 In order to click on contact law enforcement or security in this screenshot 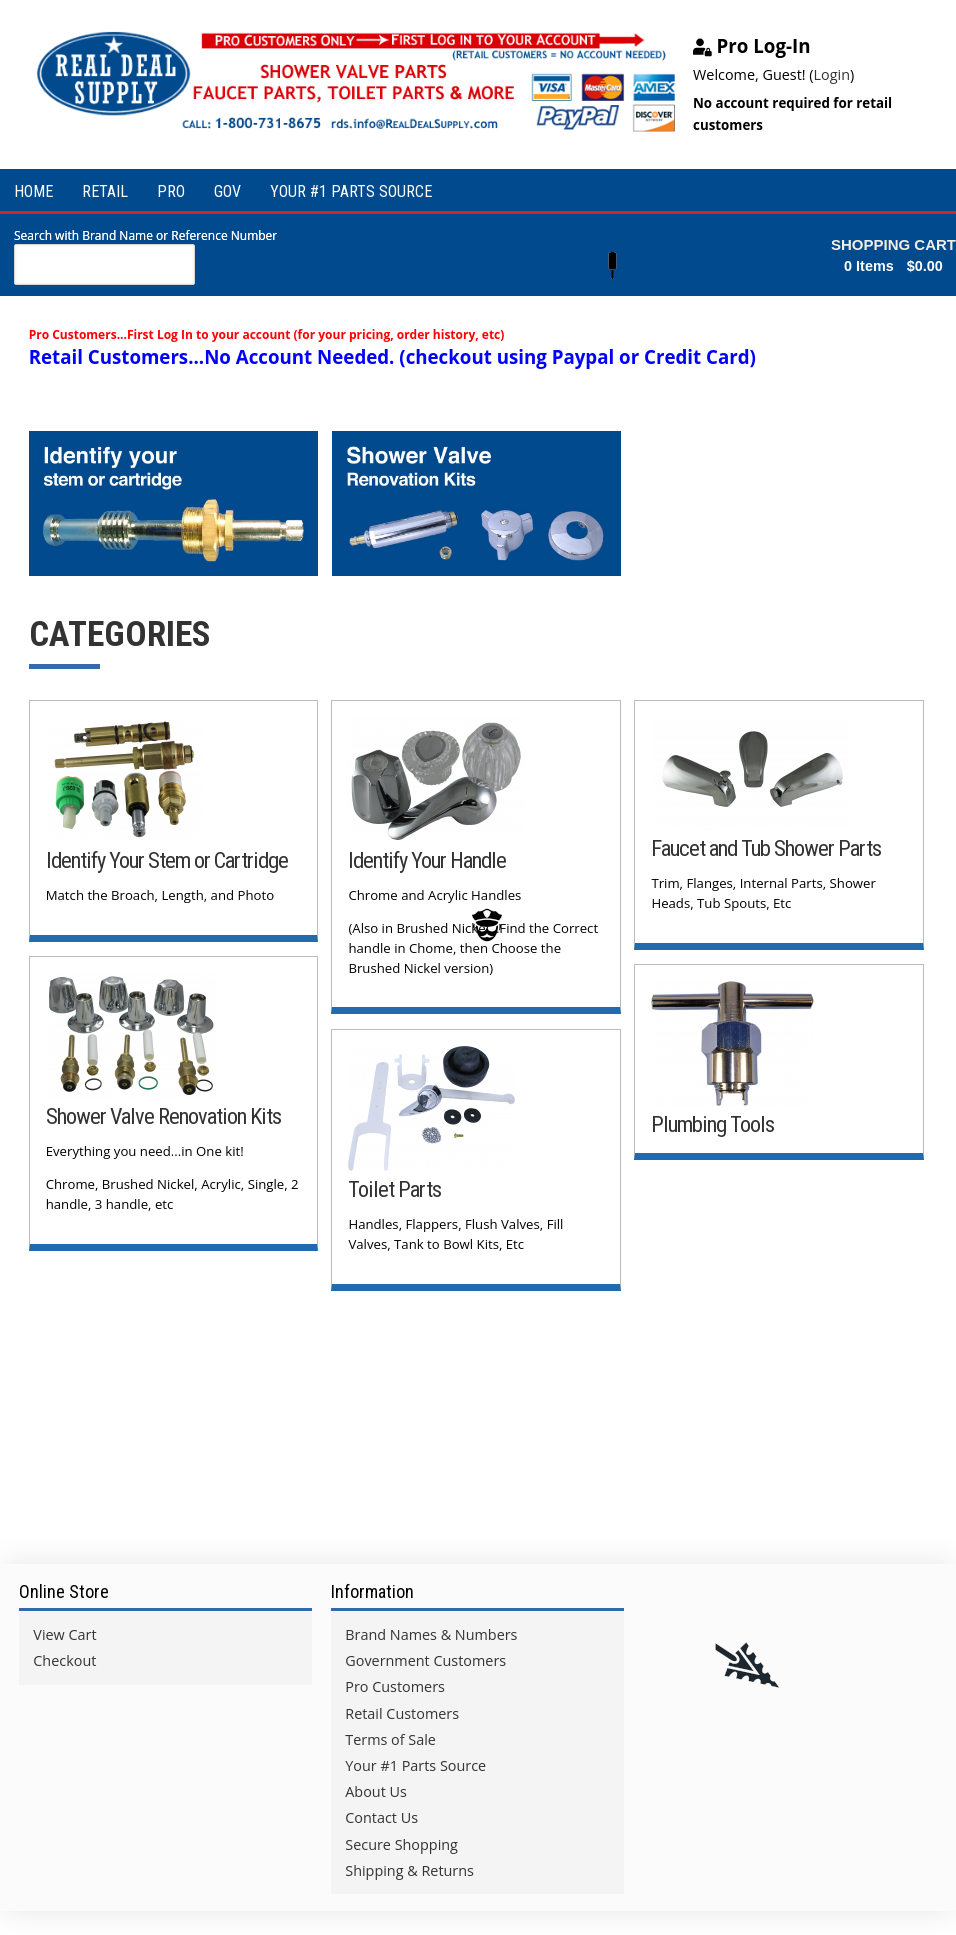, I will do `click(487, 925)`.